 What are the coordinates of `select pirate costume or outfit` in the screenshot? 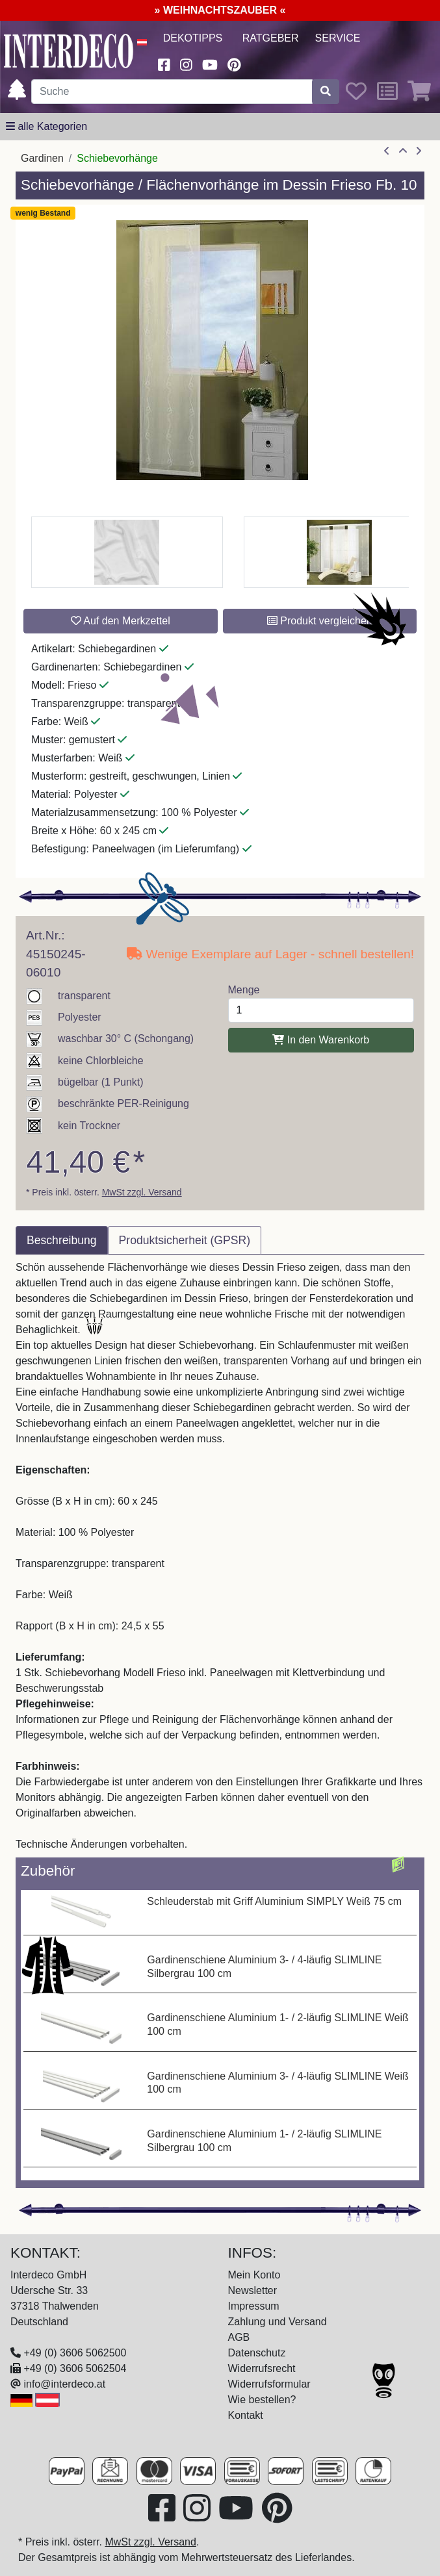 It's located at (47, 1964).